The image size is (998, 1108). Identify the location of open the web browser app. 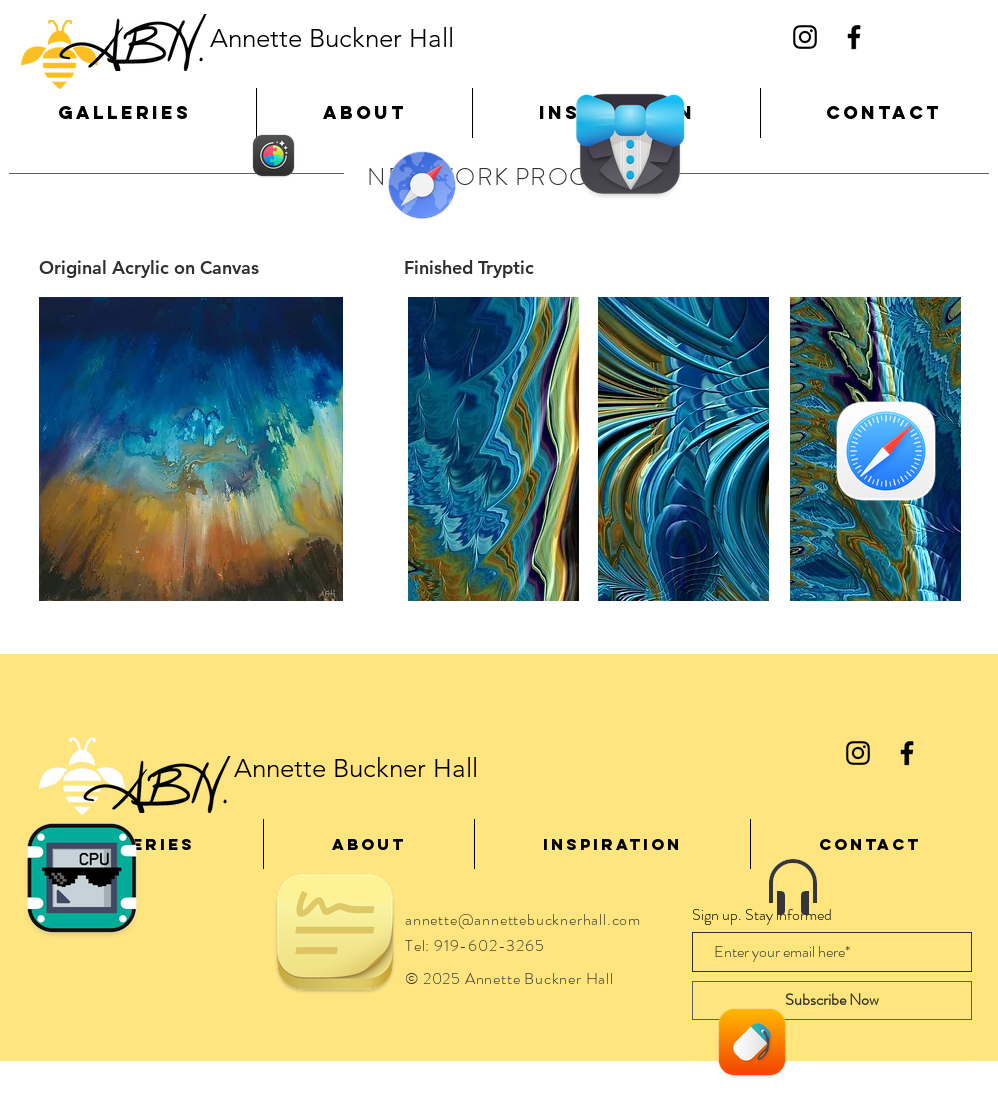
(886, 451).